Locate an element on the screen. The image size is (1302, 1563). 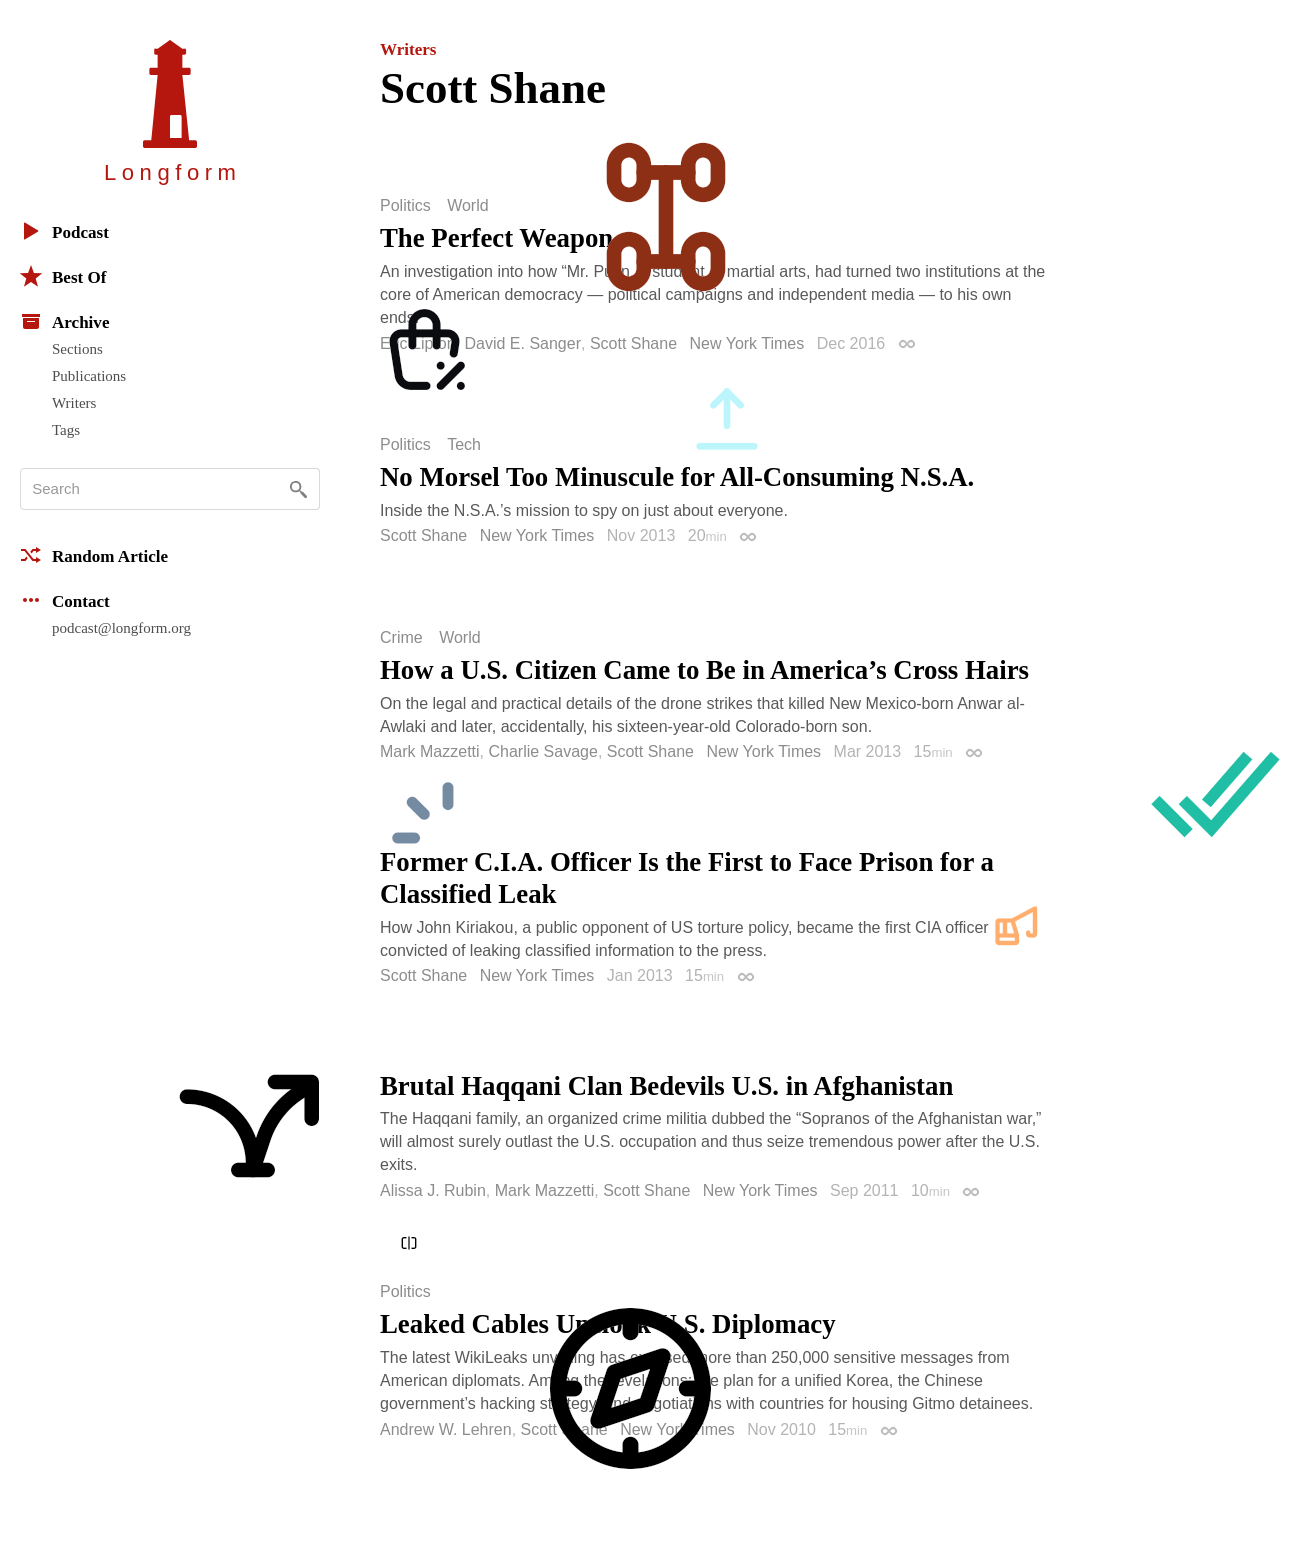
split view horizontally is located at coordinates (409, 1243).